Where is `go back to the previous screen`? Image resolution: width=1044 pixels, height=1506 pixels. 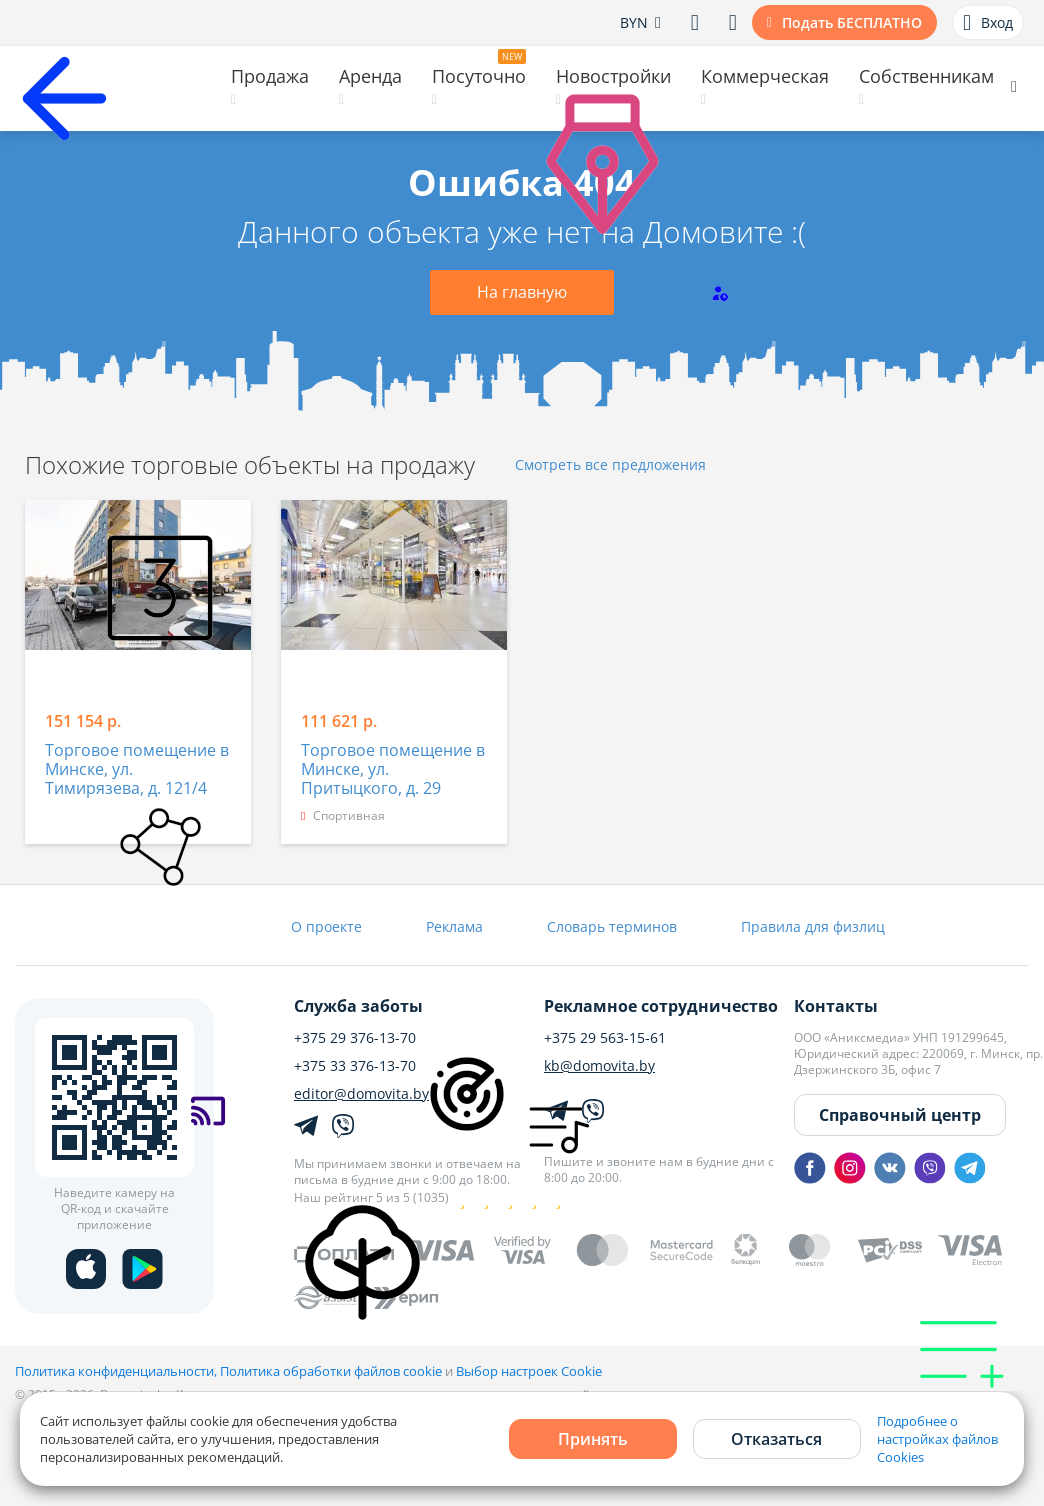 go back to the previous screen is located at coordinates (64, 98).